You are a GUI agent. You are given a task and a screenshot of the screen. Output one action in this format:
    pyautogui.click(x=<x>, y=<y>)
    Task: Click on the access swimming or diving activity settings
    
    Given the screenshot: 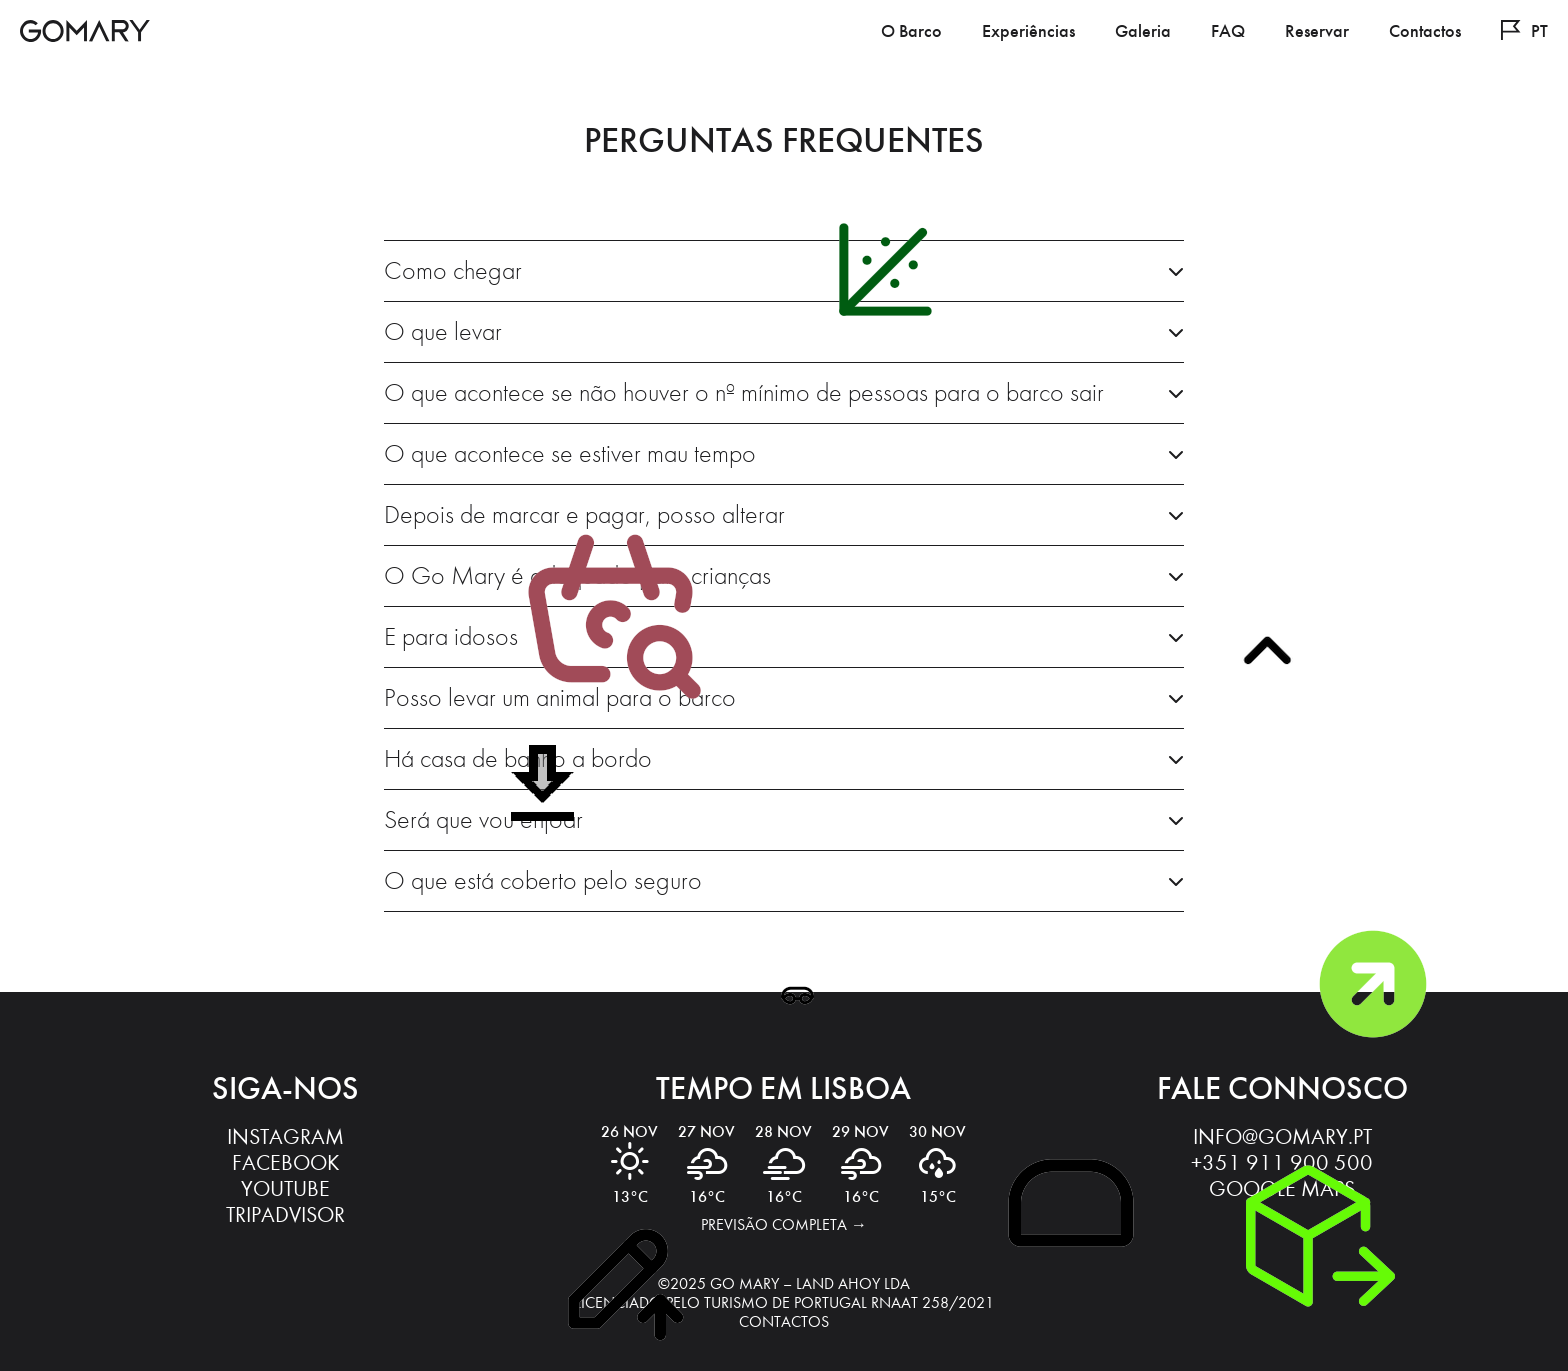 What is the action you would take?
    pyautogui.click(x=797, y=995)
    